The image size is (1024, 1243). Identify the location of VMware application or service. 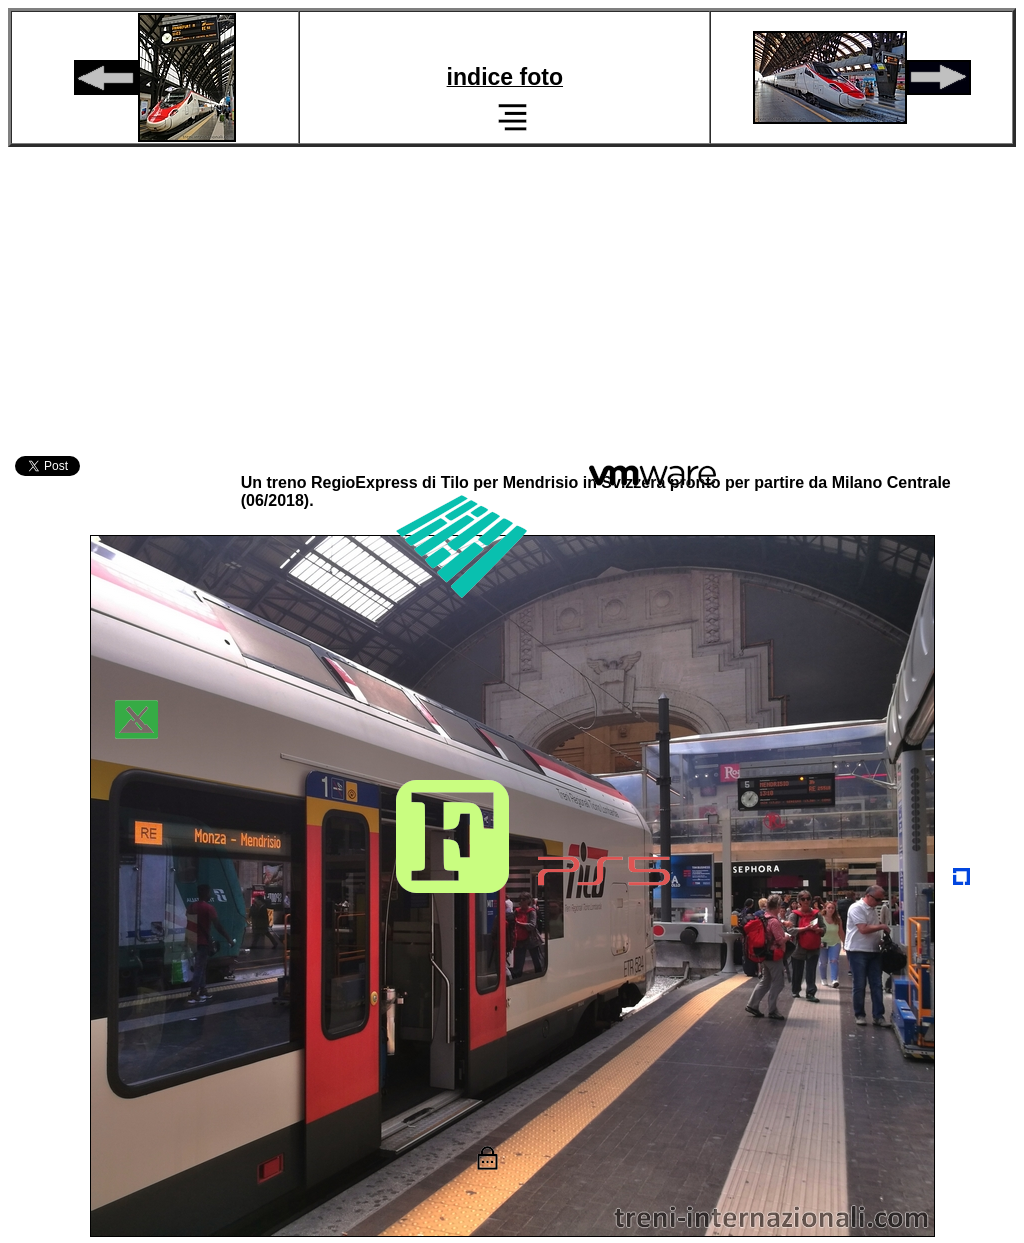
(652, 475).